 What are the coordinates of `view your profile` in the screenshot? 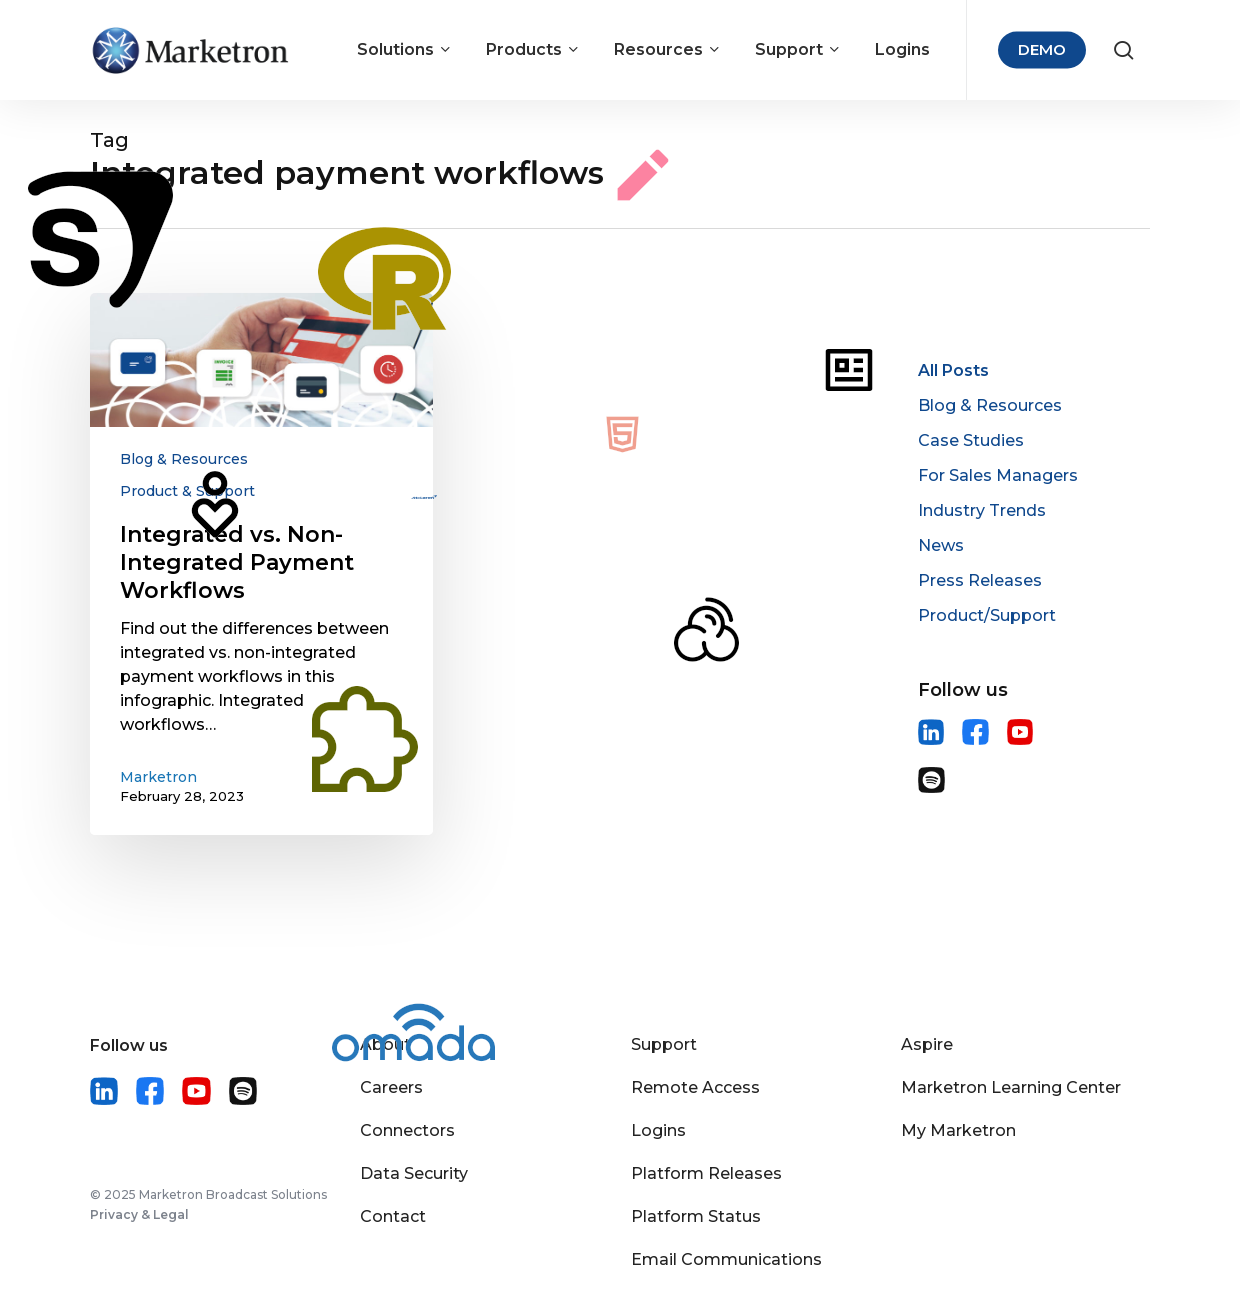 It's located at (849, 370).